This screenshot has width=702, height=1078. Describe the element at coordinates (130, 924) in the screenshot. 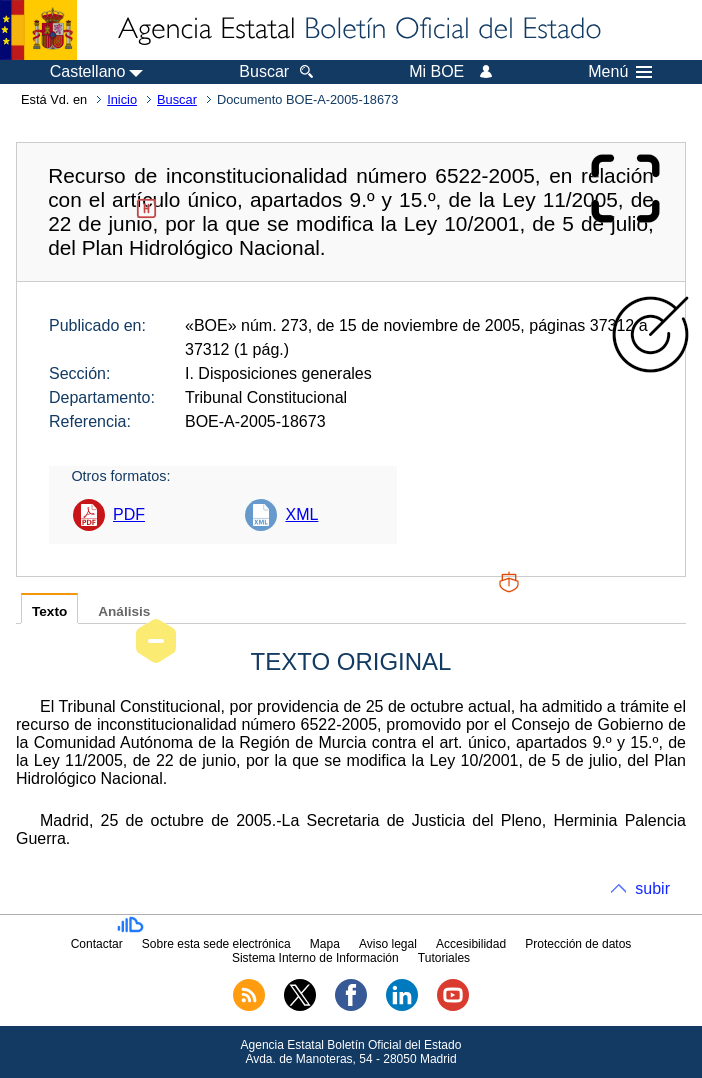

I see `open soundcloud` at that location.